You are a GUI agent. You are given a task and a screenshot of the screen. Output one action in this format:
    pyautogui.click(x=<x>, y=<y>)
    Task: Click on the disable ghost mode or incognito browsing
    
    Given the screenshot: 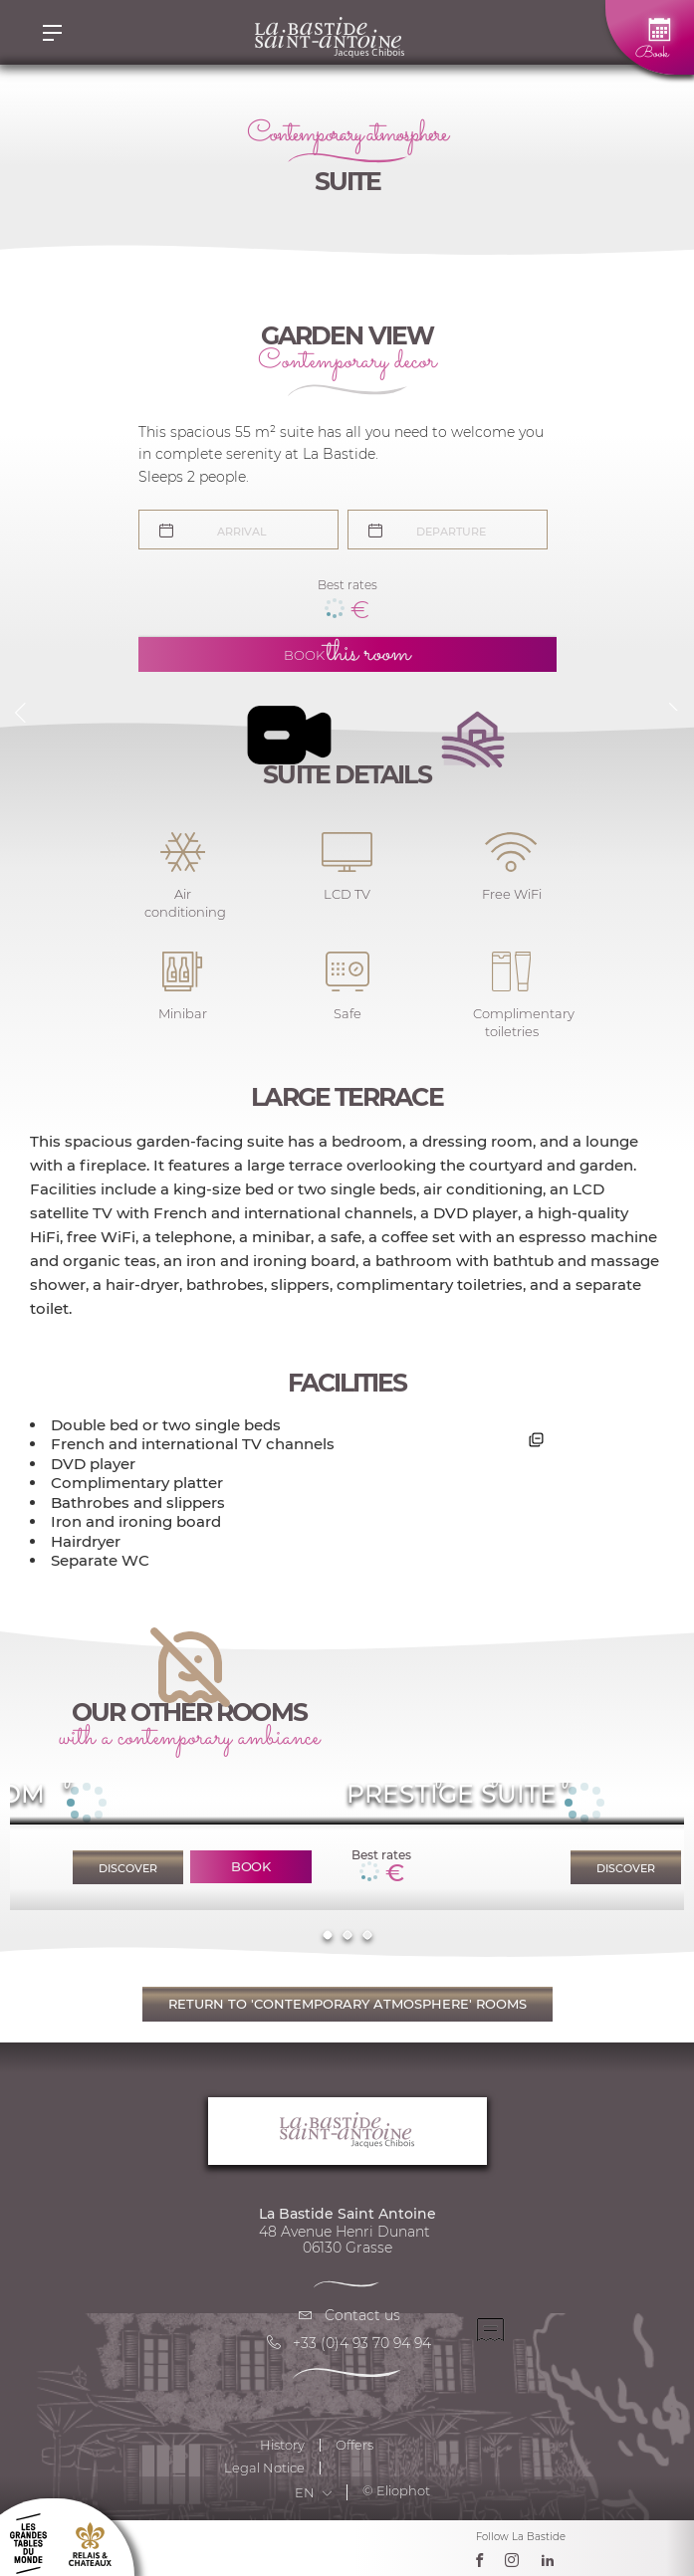 What is the action you would take?
    pyautogui.click(x=190, y=1667)
    